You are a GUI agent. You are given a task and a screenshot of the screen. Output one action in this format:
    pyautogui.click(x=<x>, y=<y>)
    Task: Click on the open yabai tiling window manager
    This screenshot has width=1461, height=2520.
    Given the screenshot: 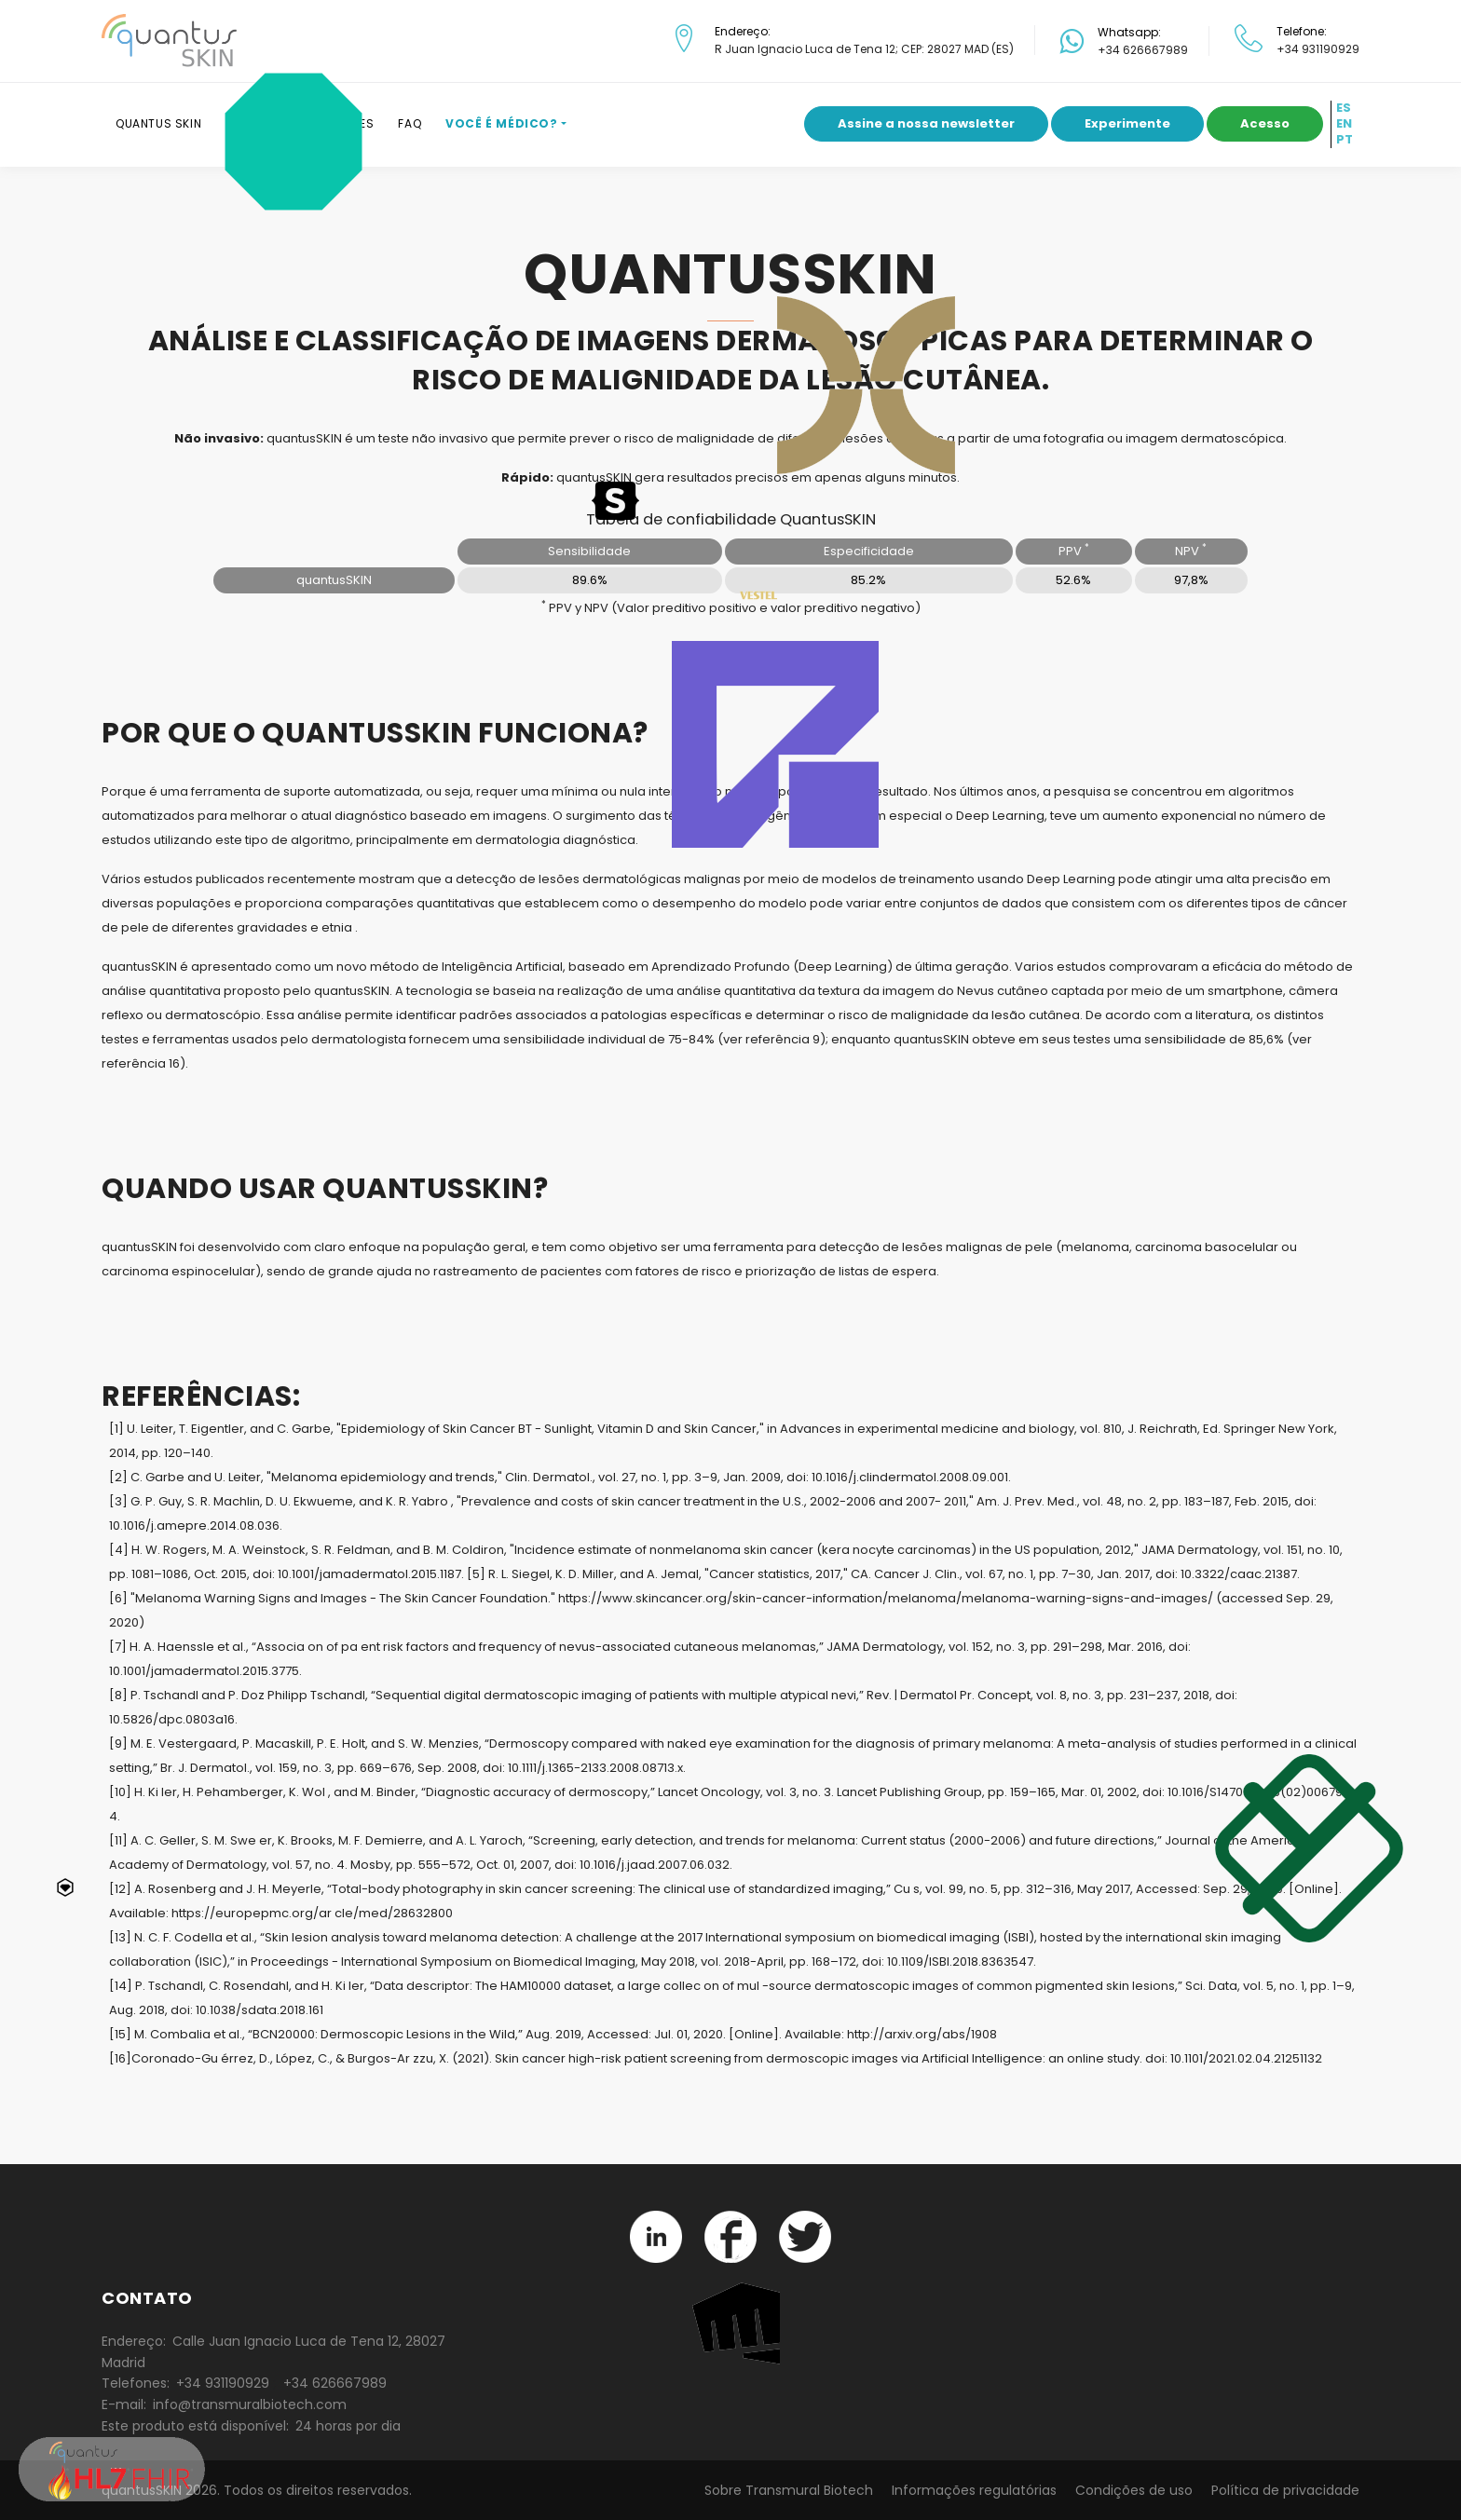 What is the action you would take?
    pyautogui.click(x=1309, y=1848)
    